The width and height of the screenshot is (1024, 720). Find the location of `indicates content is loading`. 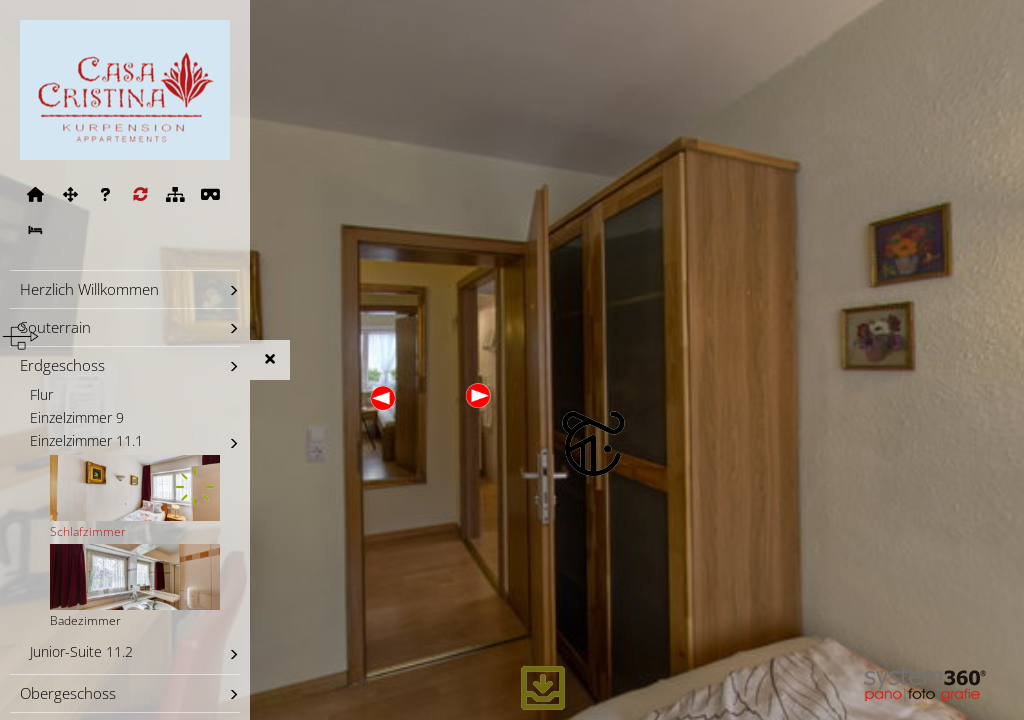

indicates content is loading is located at coordinates (195, 487).